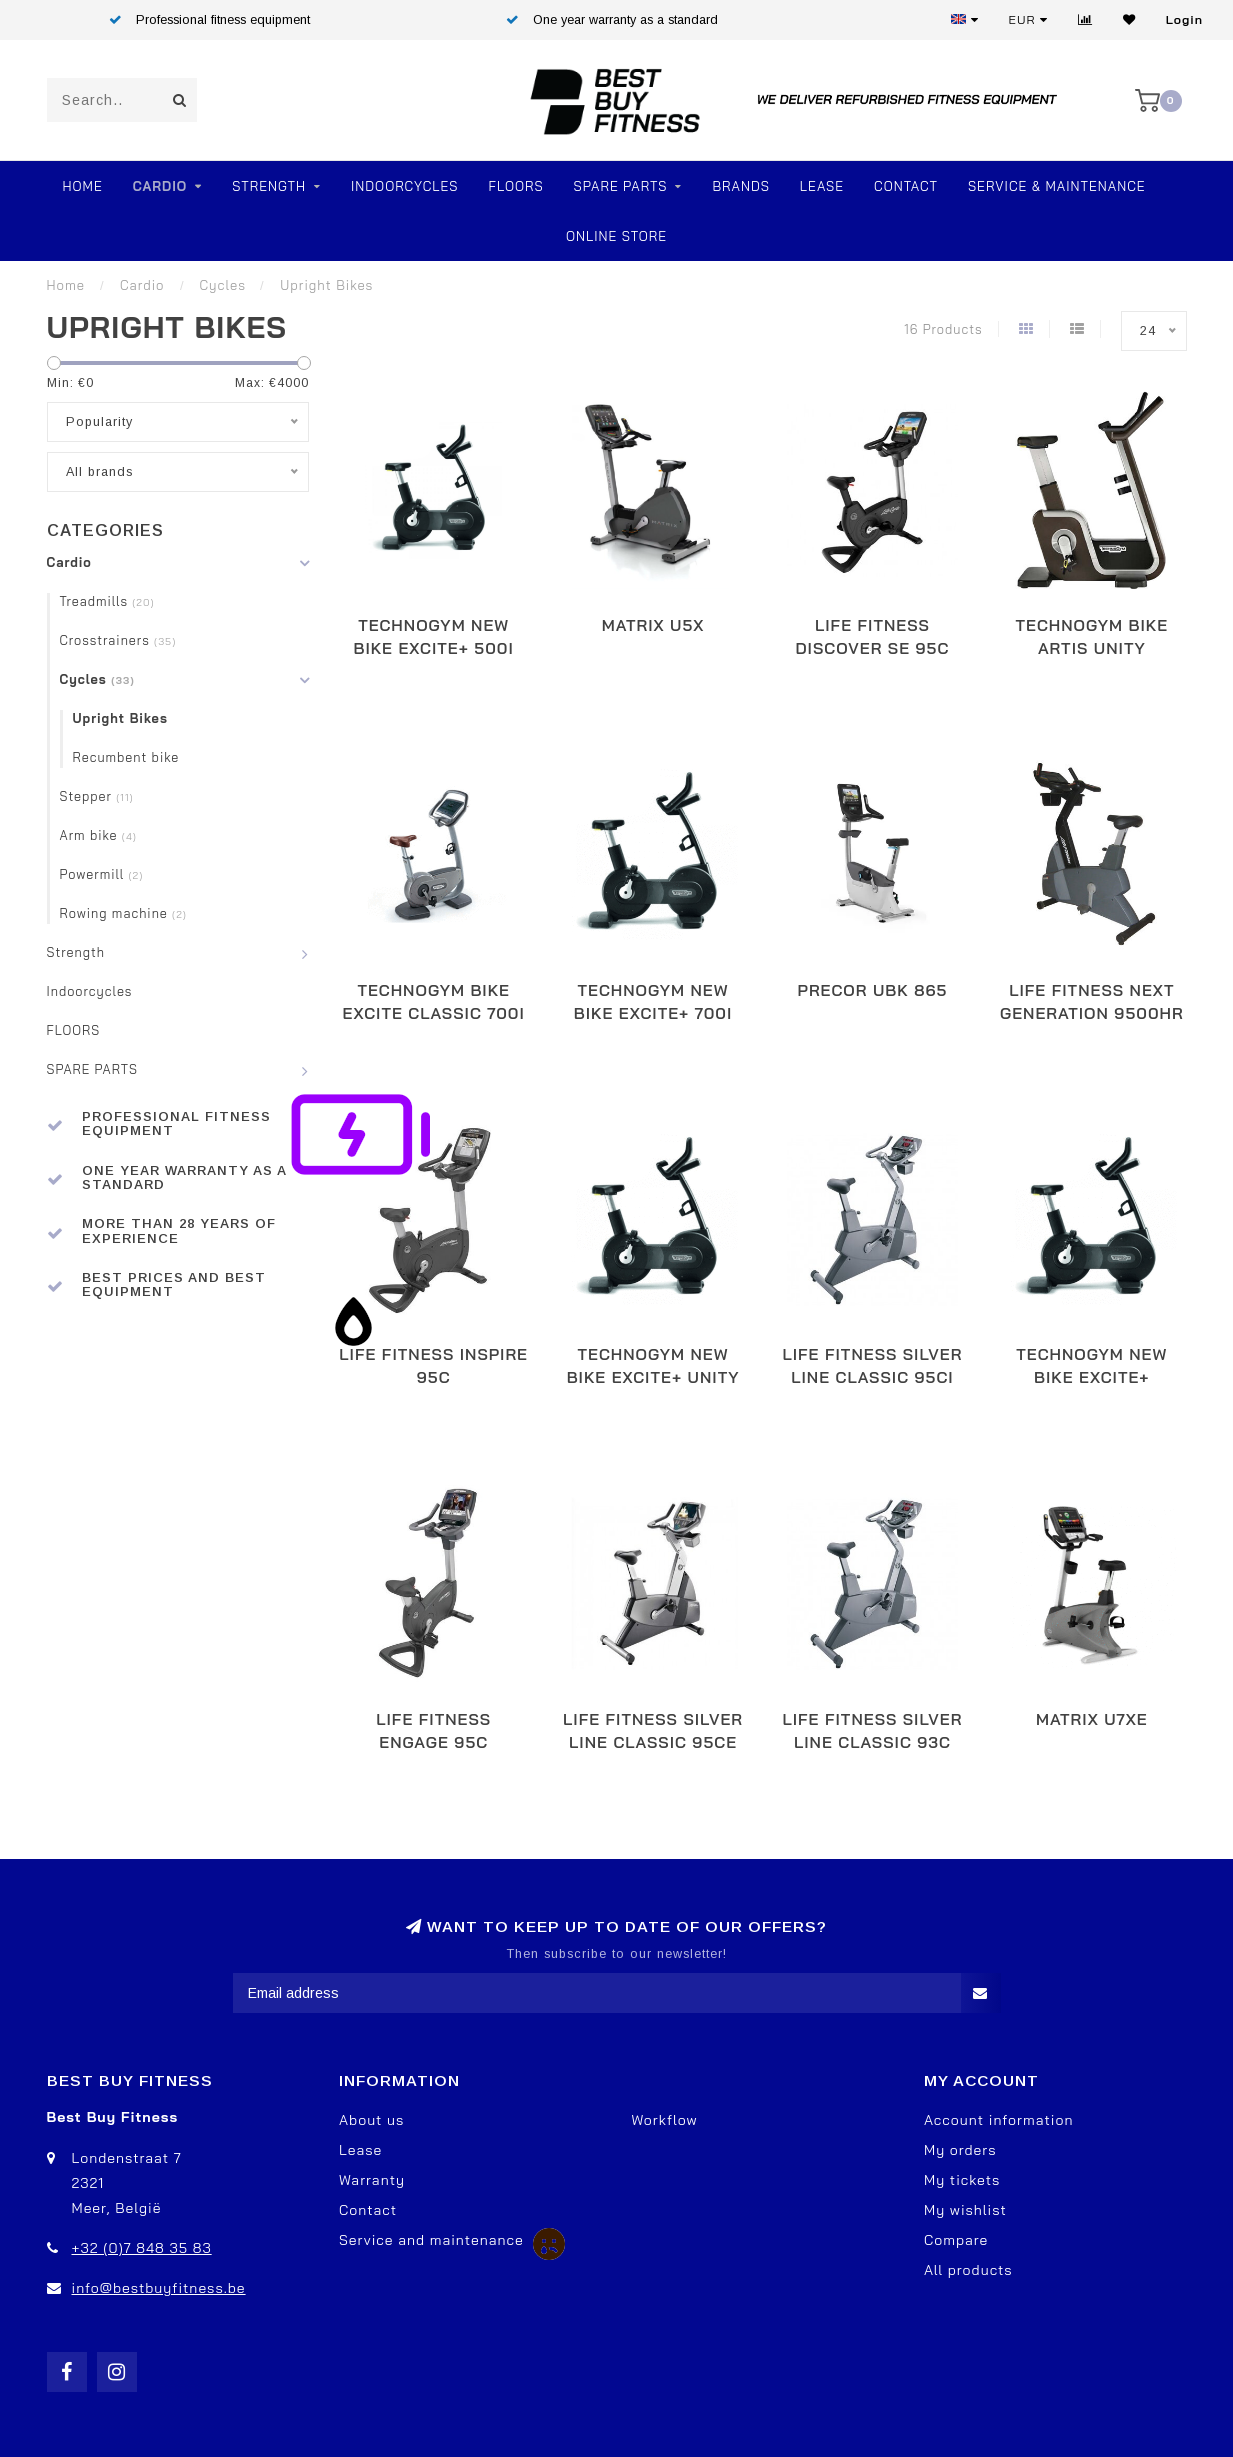 This screenshot has height=2457, width=1233. What do you see at coordinates (549, 2244) in the screenshot?
I see `indicates an error or something went wrong` at bounding box center [549, 2244].